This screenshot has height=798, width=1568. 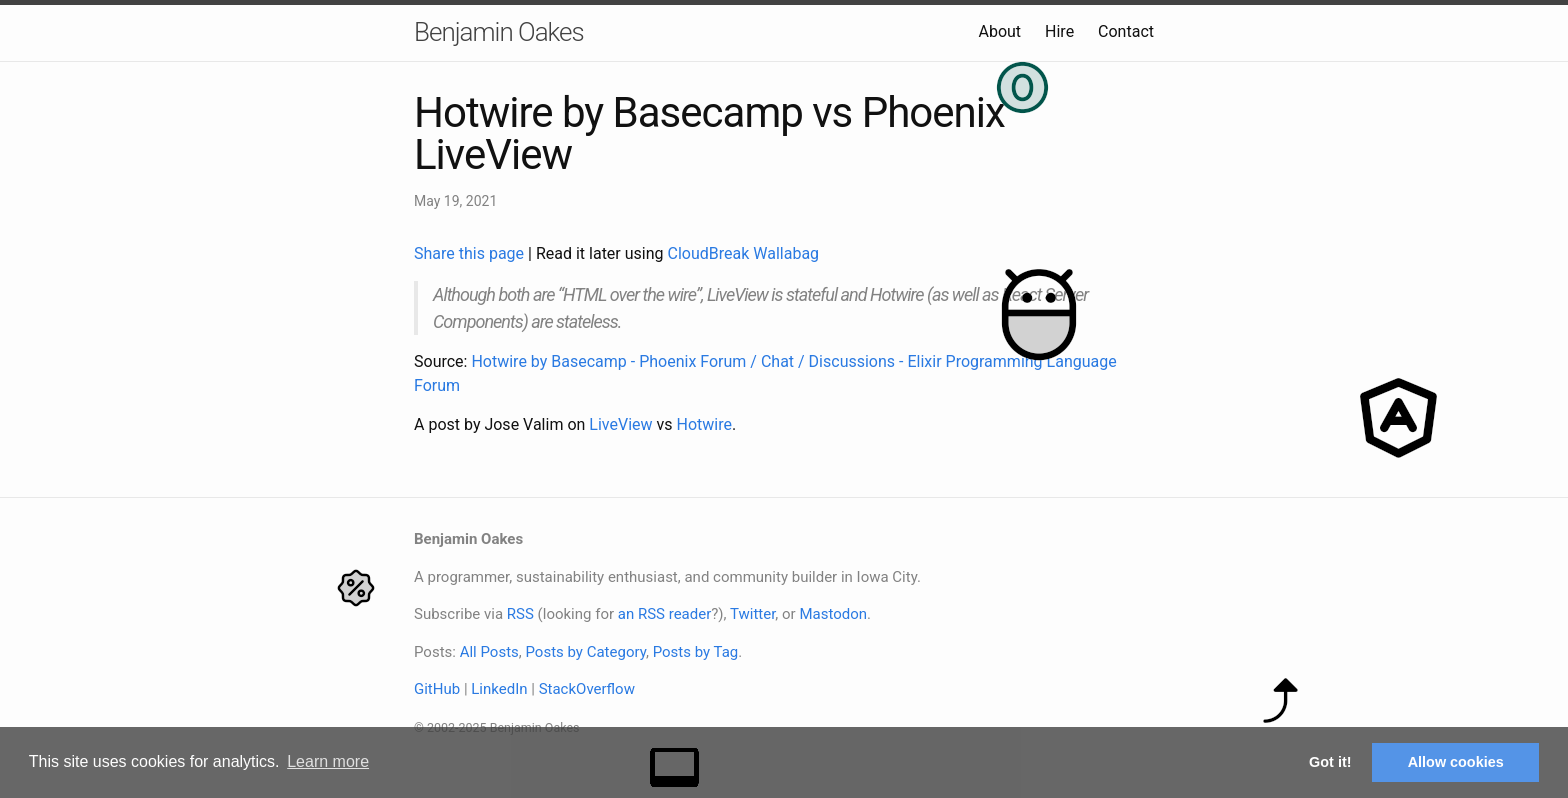 What do you see at coordinates (1280, 700) in the screenshot?
I see `go back and up in navigation` at bounding box center [1280, 700].